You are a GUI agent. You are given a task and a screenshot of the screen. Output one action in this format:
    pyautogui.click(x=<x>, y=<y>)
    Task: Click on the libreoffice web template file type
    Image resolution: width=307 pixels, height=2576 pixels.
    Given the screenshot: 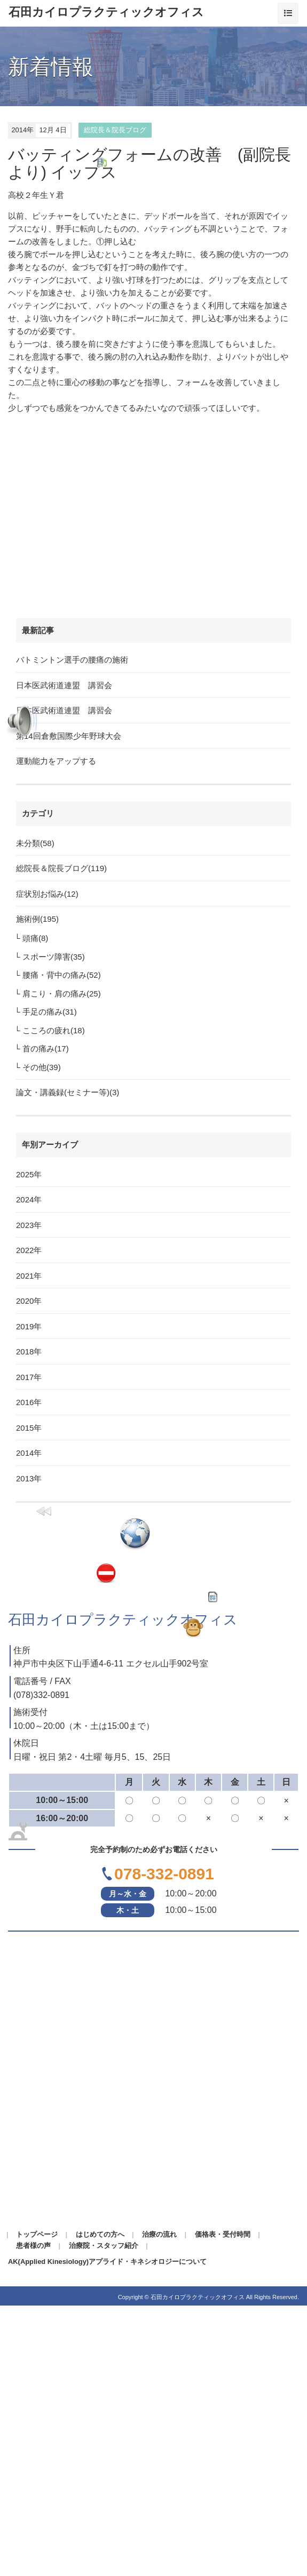 What is the action you would take?
    pyautogui.click(x=212, y=1597)
    